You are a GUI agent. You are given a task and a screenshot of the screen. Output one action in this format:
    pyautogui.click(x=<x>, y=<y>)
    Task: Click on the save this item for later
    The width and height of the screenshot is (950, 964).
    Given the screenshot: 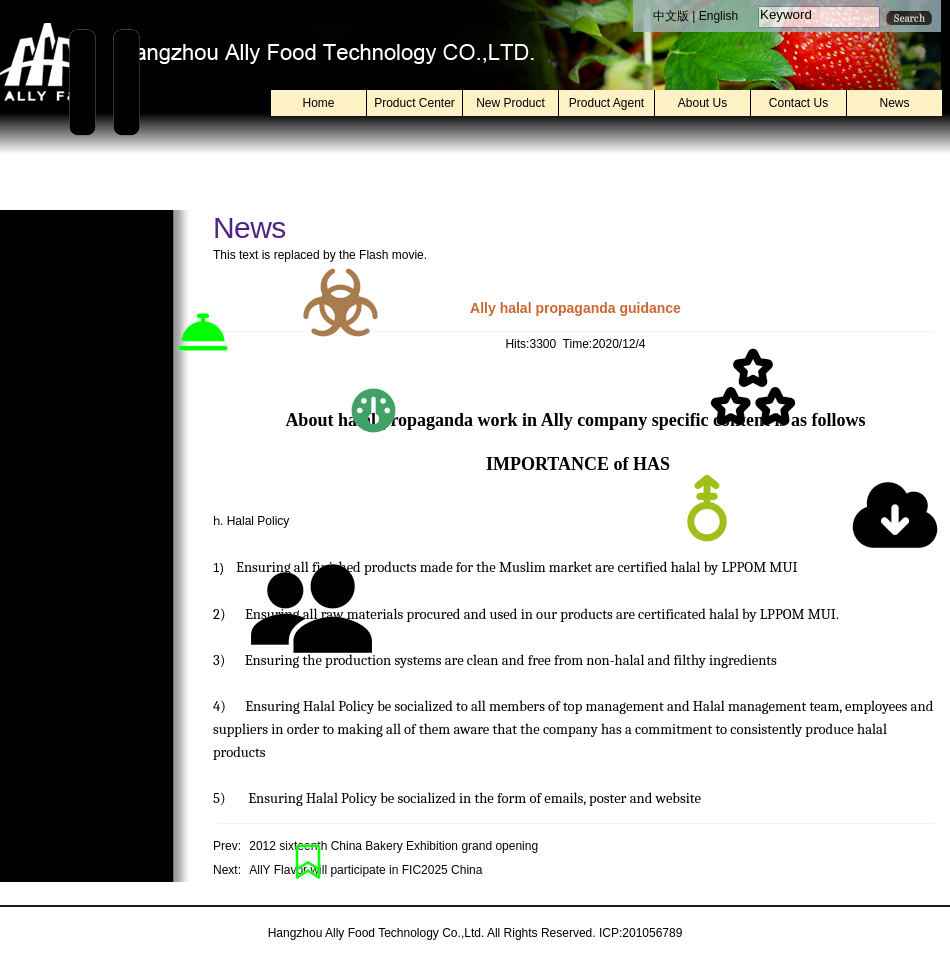 What is the action you would take?
    pyautogui.click(x=308, y=861)
    